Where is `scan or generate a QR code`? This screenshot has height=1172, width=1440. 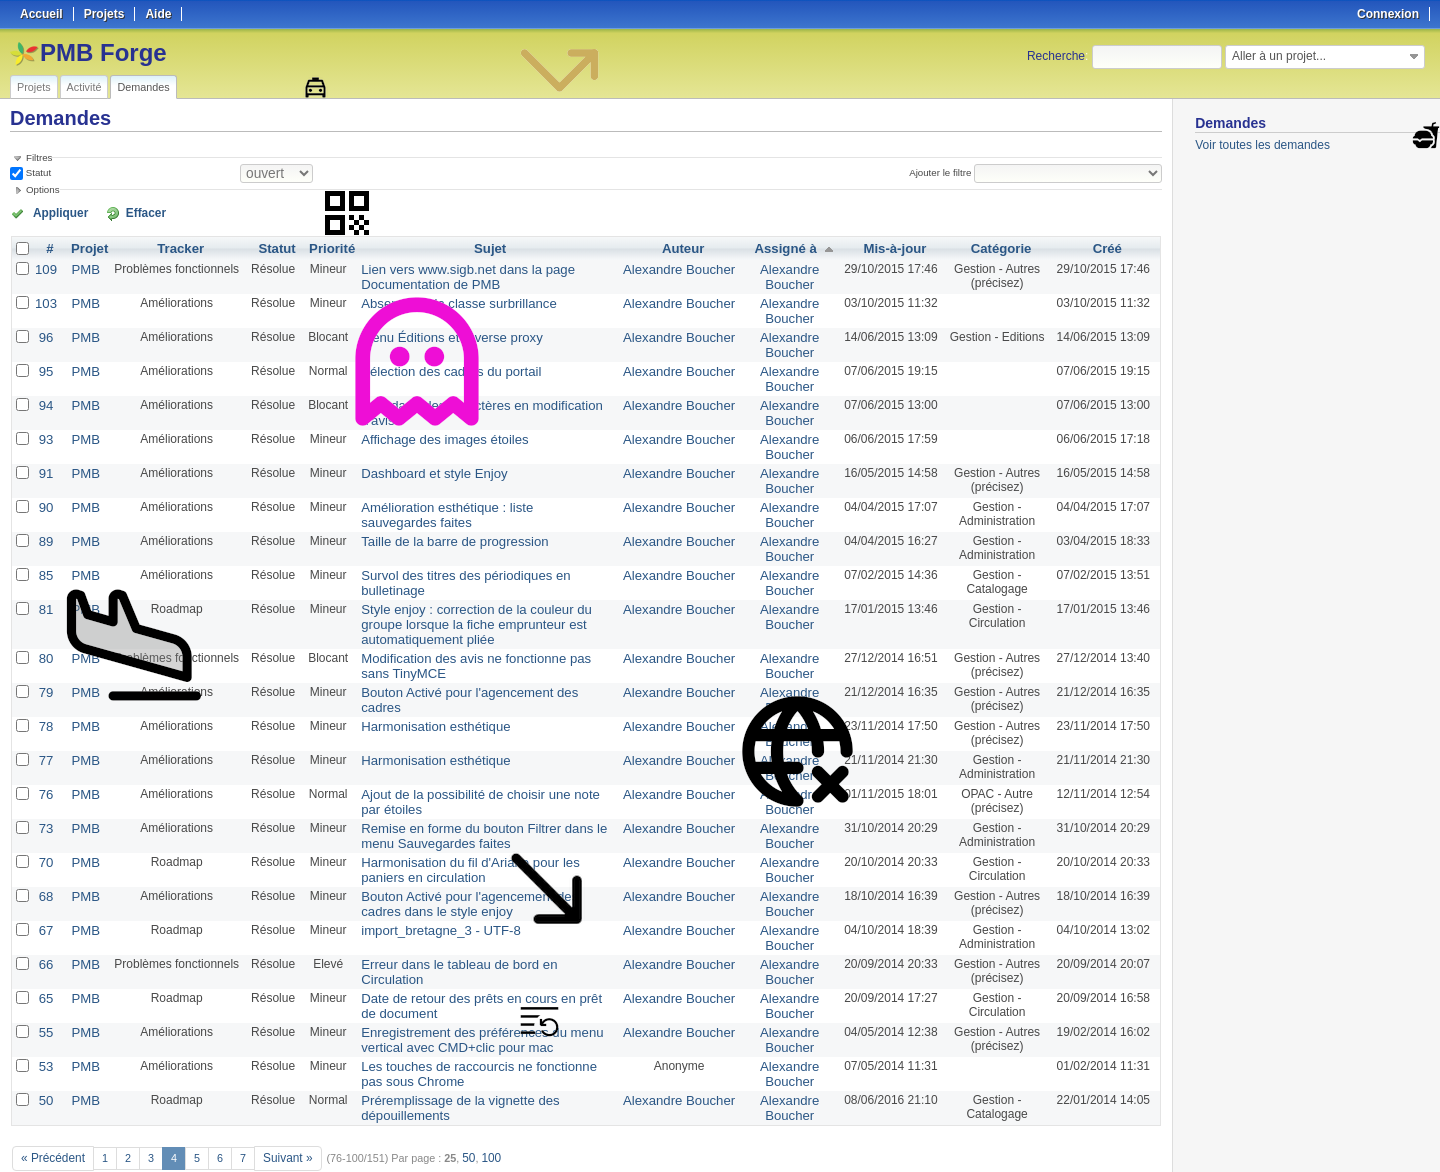
scan or generate a QR code is located at coordinates (347, 213).